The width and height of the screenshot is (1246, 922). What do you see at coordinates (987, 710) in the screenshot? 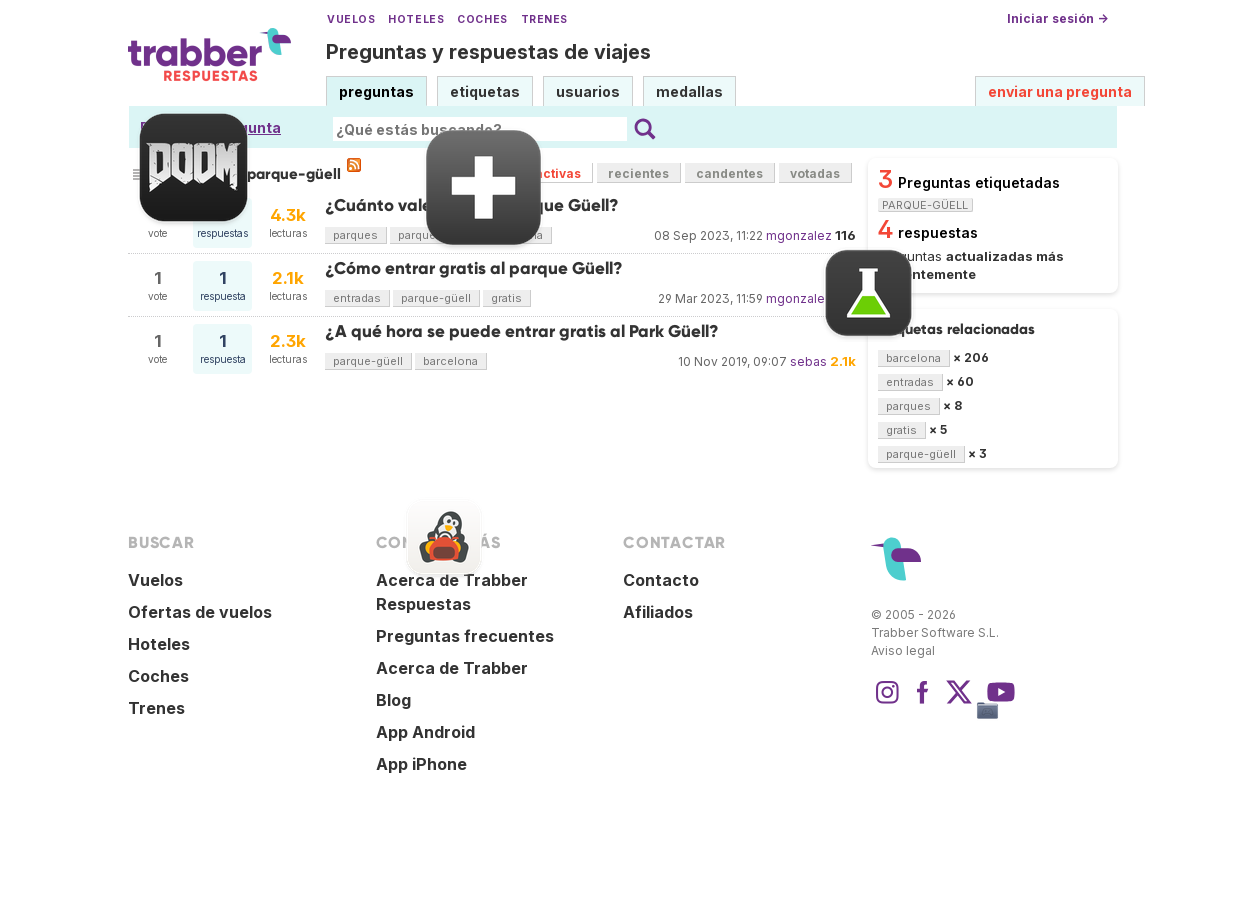
I see `open your games folder` at bounding box center [987, 710].